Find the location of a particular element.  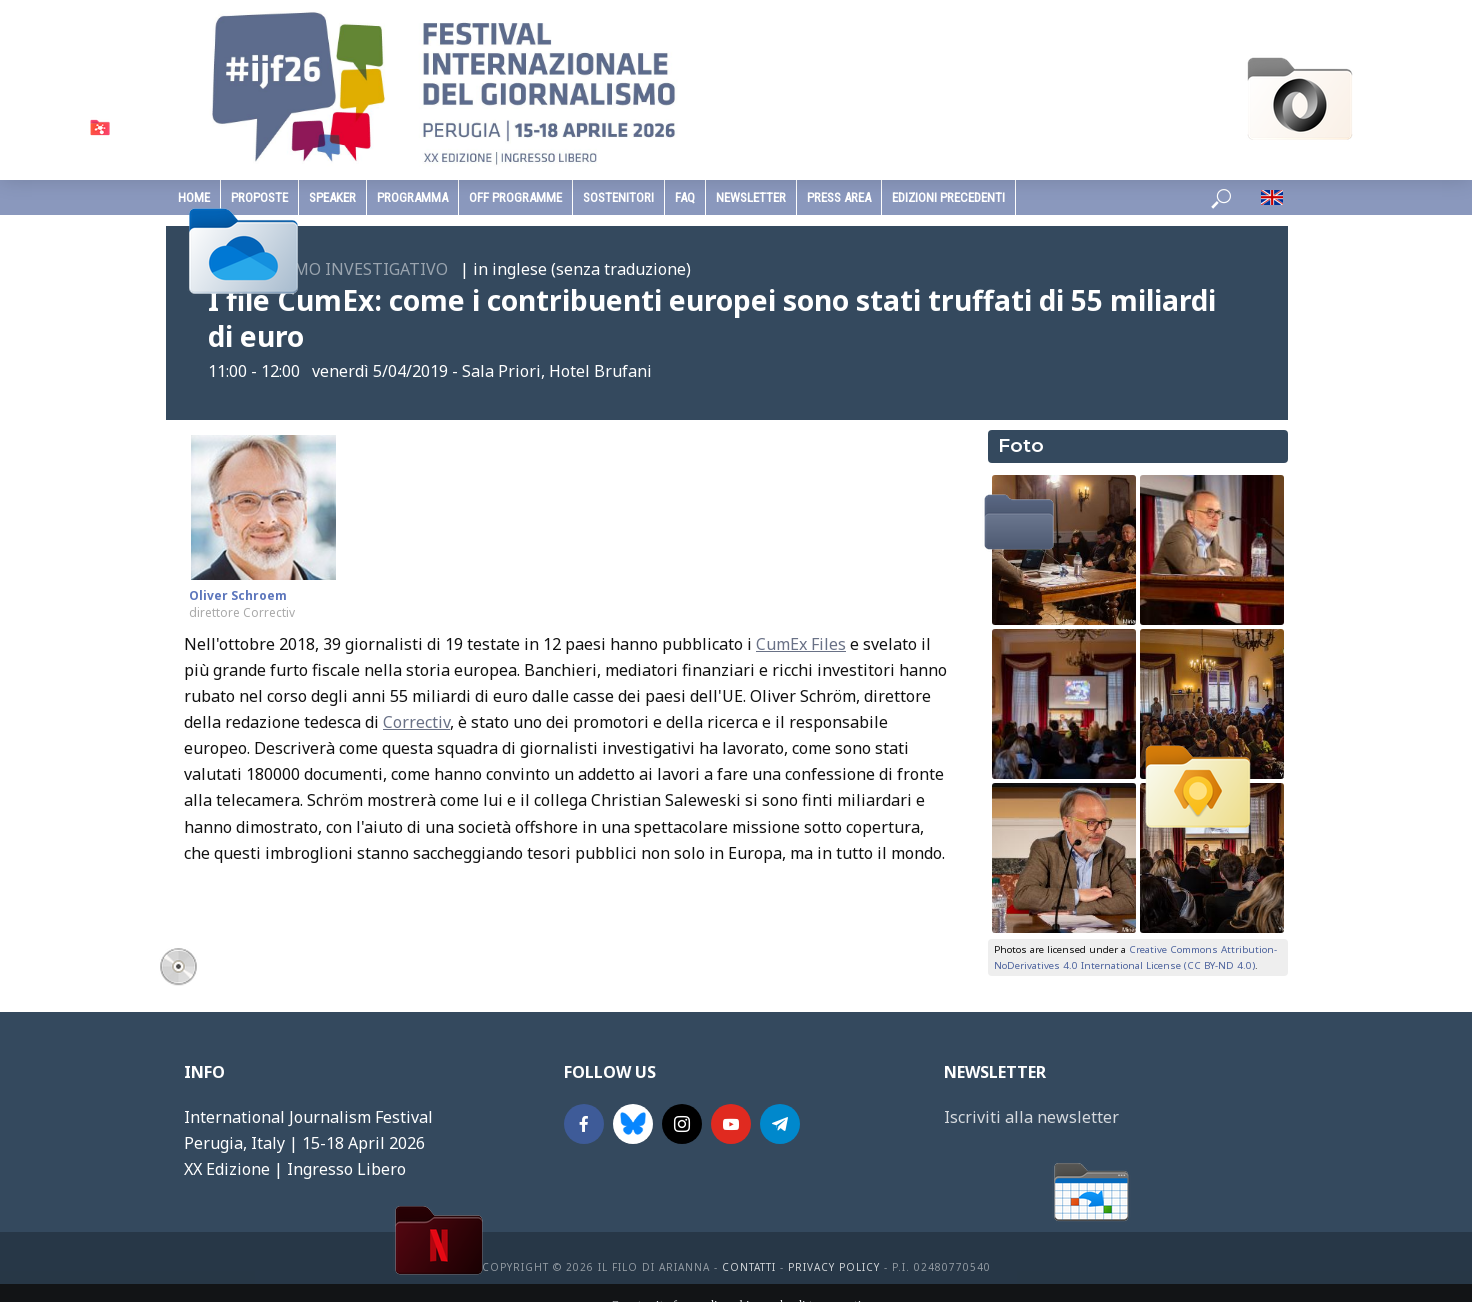

open microsoft dynamics 365 field service folder is located at coordinates (1197, 789).